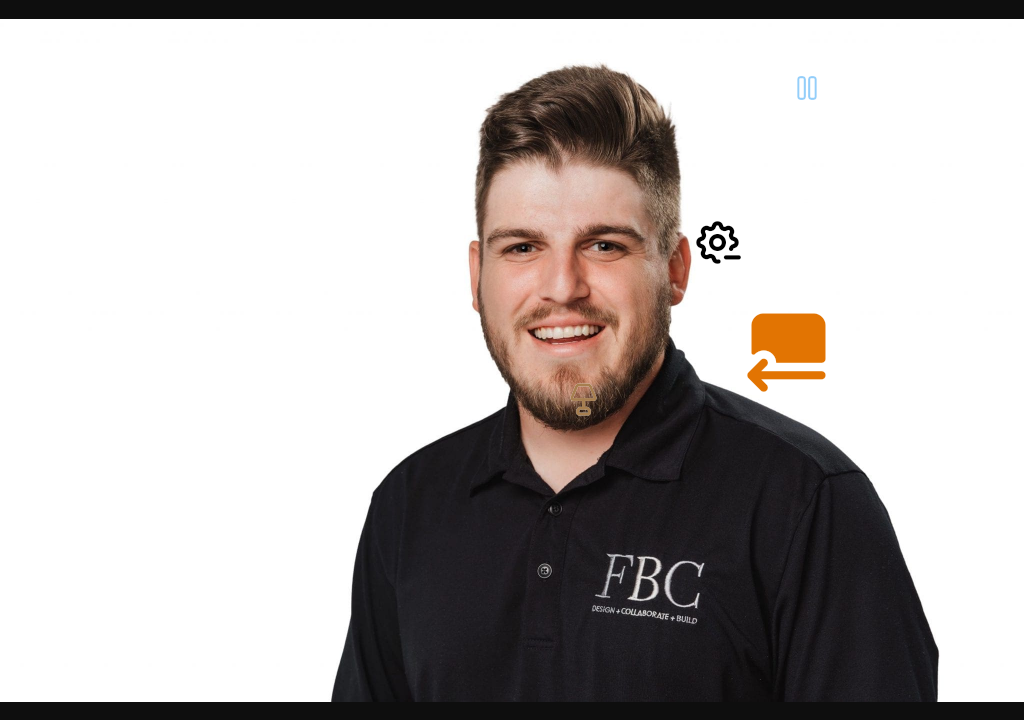 Image resolution: width=1024 pixels, height=720 pixels. Describe the element at coordinates (583, 399) in the screenshot. I see `toggle desk lamp or lighting` at that location.